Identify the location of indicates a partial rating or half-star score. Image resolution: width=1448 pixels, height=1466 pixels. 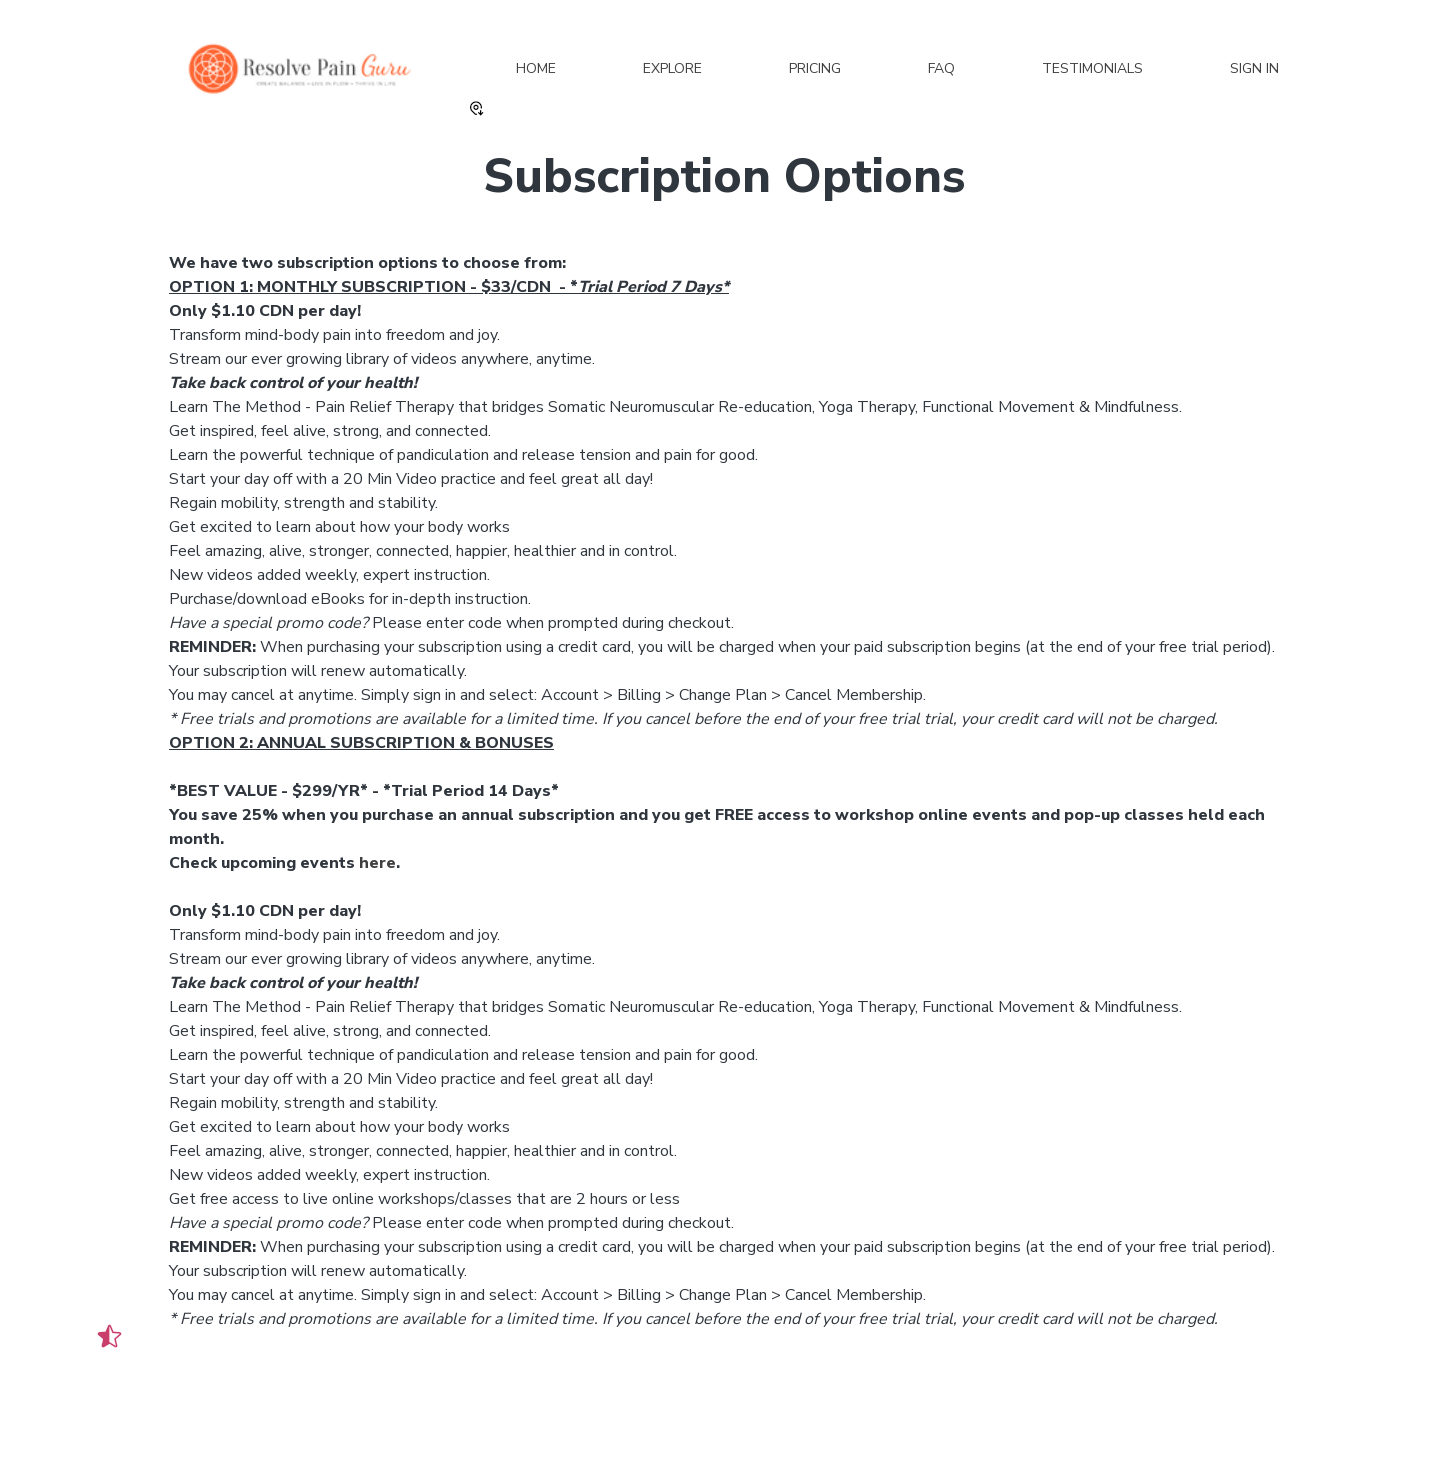
(109, 1336).